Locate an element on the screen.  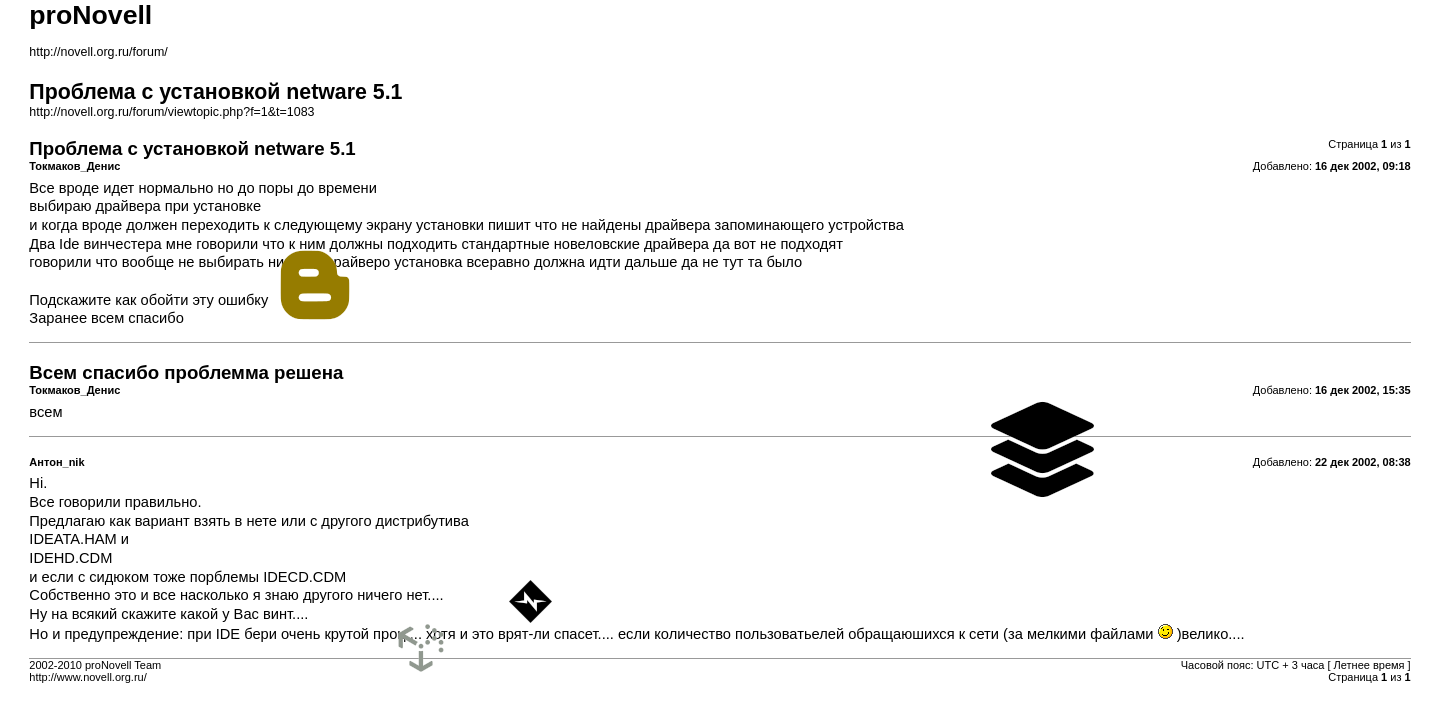
open blogger app is located at coordinates (315, 285).